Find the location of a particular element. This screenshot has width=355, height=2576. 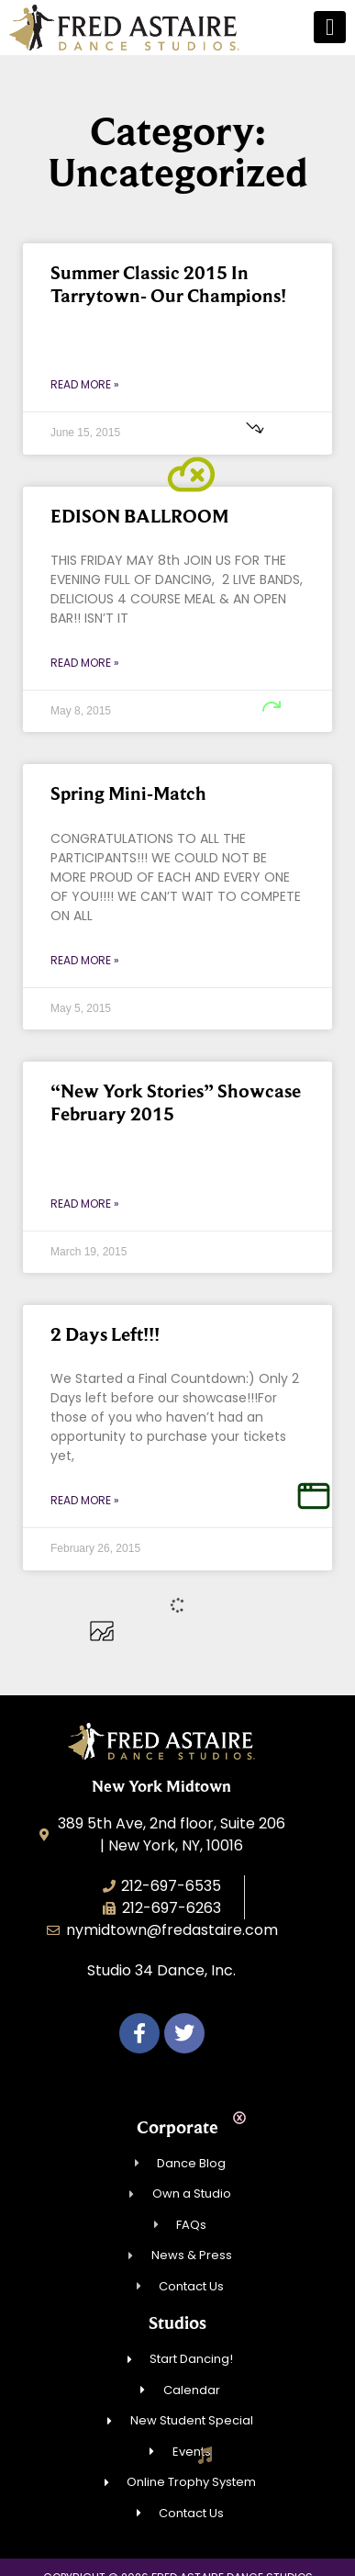

indicates a broken or corrupted image file is located at coordinates (102, 1631).